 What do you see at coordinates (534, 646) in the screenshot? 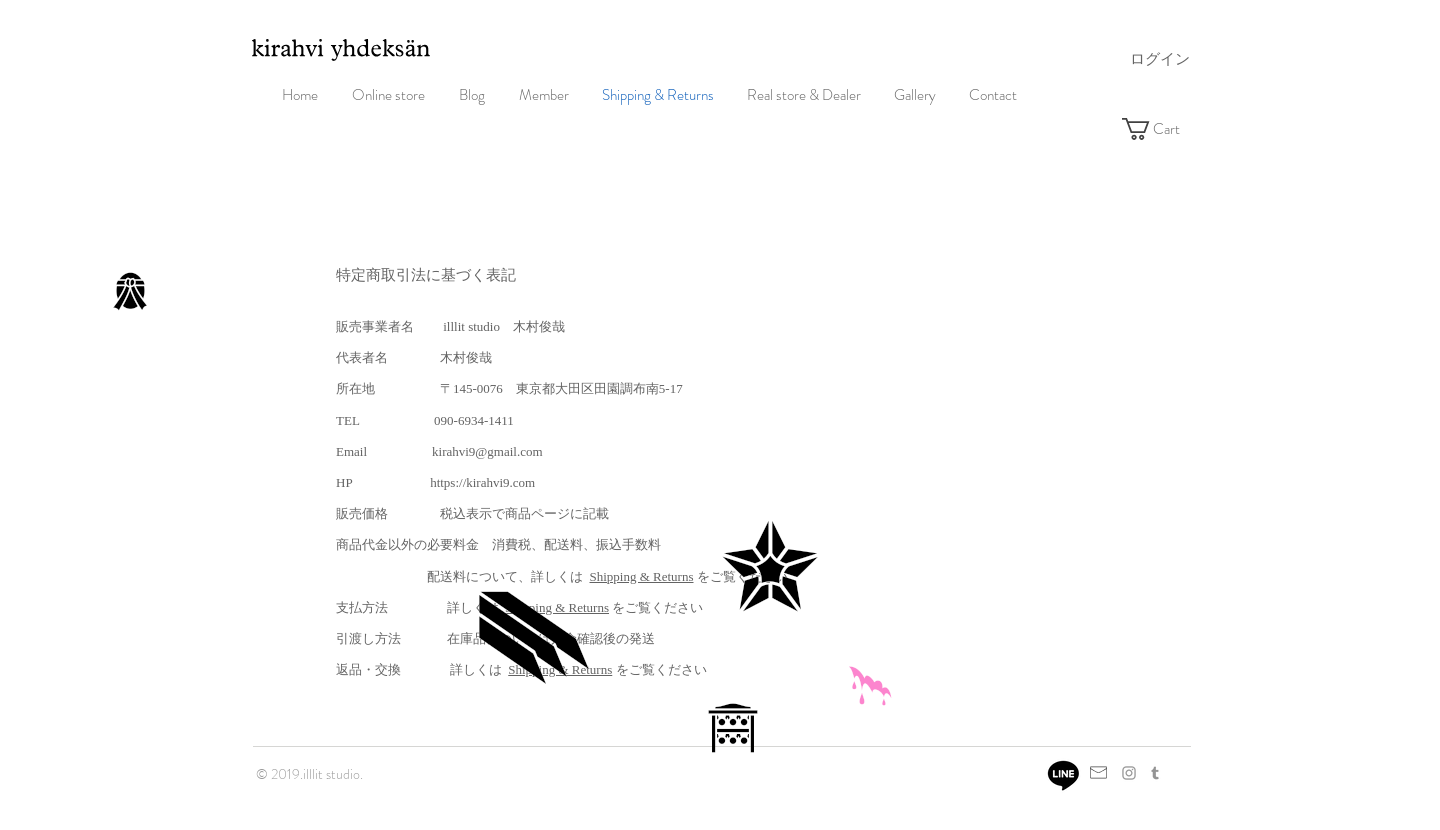
I see `equip claws or melee weapon` at bounding box center [534, 646].